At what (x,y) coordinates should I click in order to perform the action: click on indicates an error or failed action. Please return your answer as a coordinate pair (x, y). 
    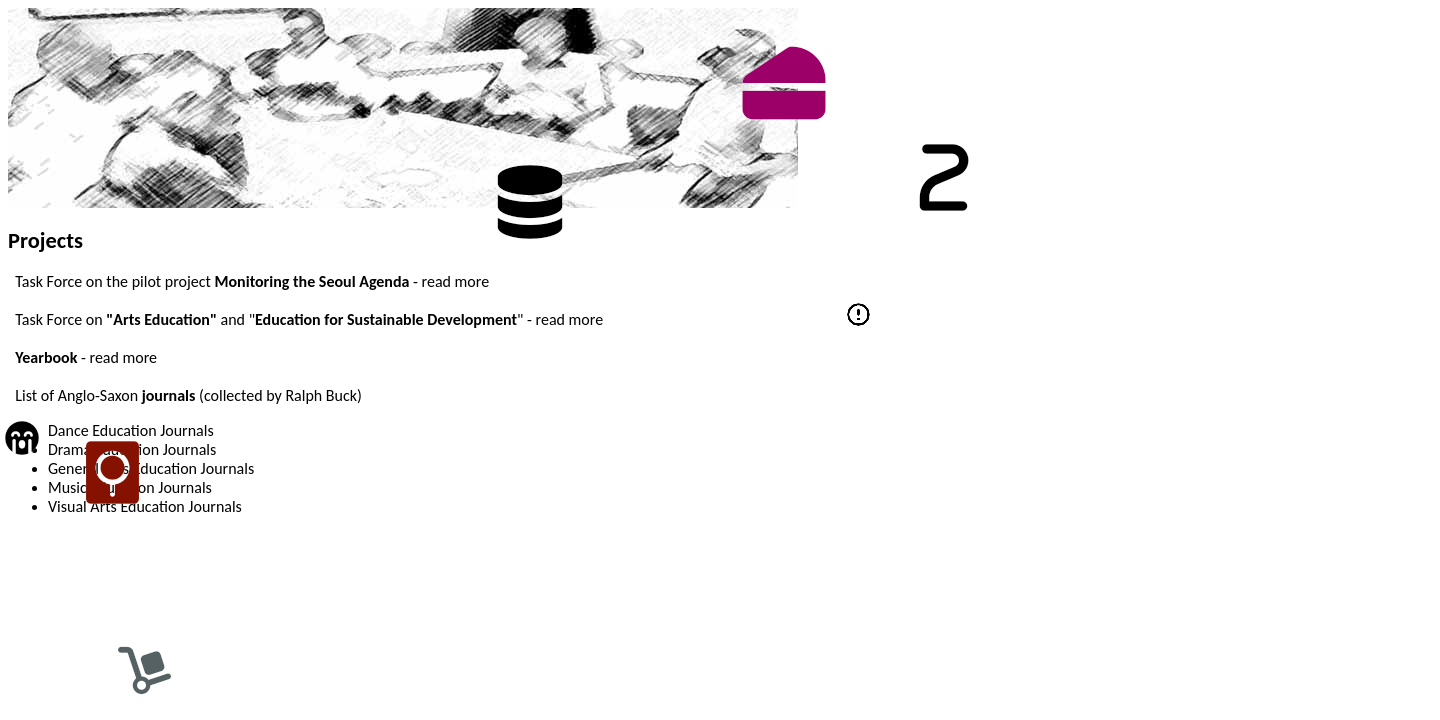
    Looking at the image, I should click on (22, 438).